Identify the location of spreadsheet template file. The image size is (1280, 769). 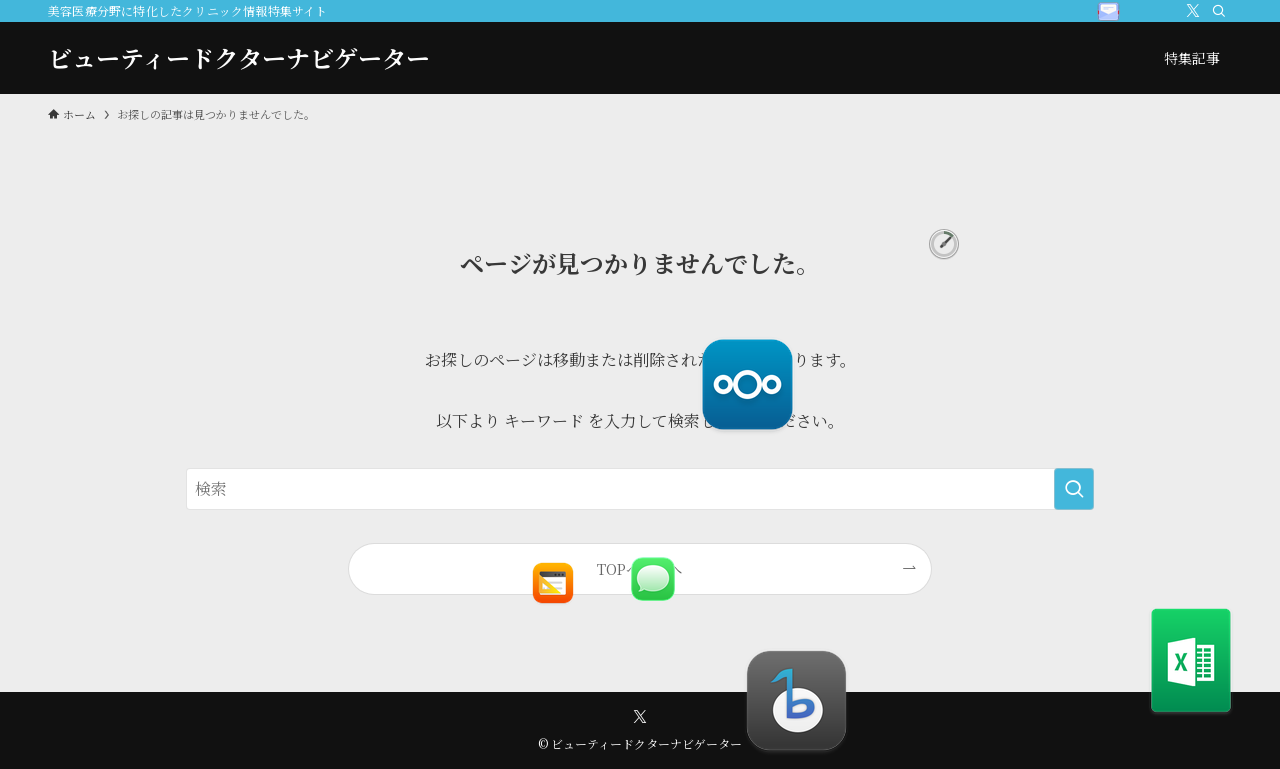
(1191, 662).